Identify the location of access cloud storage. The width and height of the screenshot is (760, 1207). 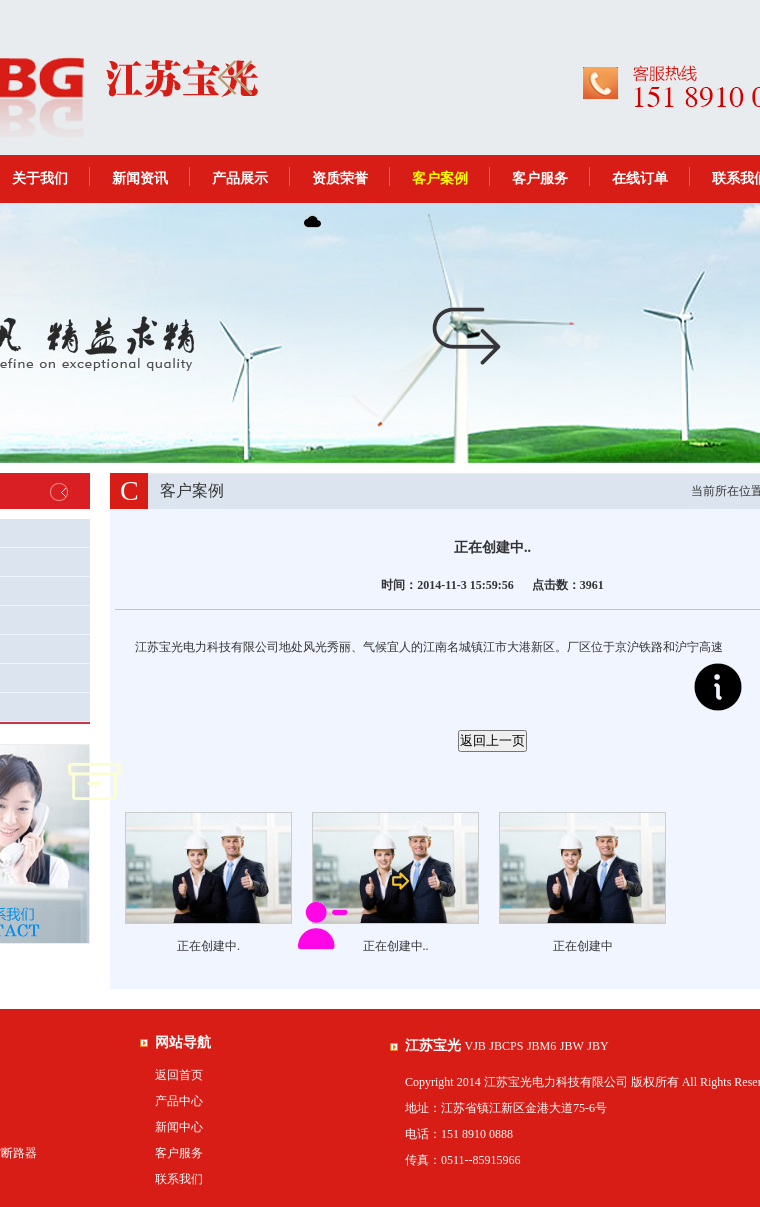
(312, 221).